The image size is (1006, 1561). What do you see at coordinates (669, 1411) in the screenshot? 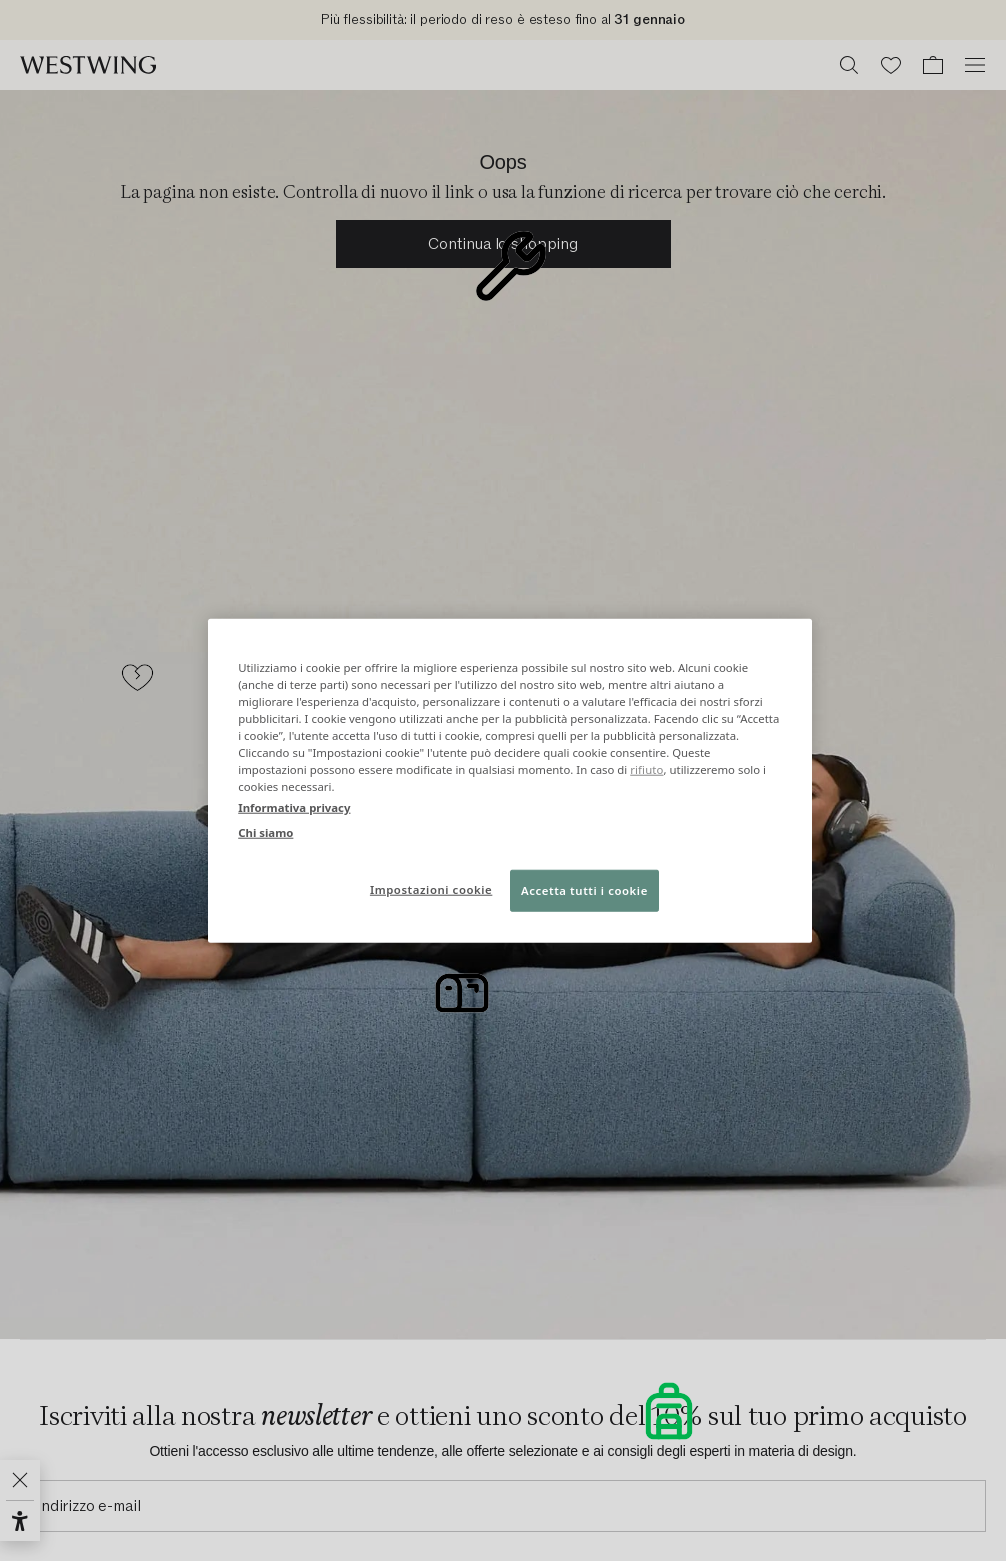
I see `access your inventory or stored items` at bounding box center [669, 1411].